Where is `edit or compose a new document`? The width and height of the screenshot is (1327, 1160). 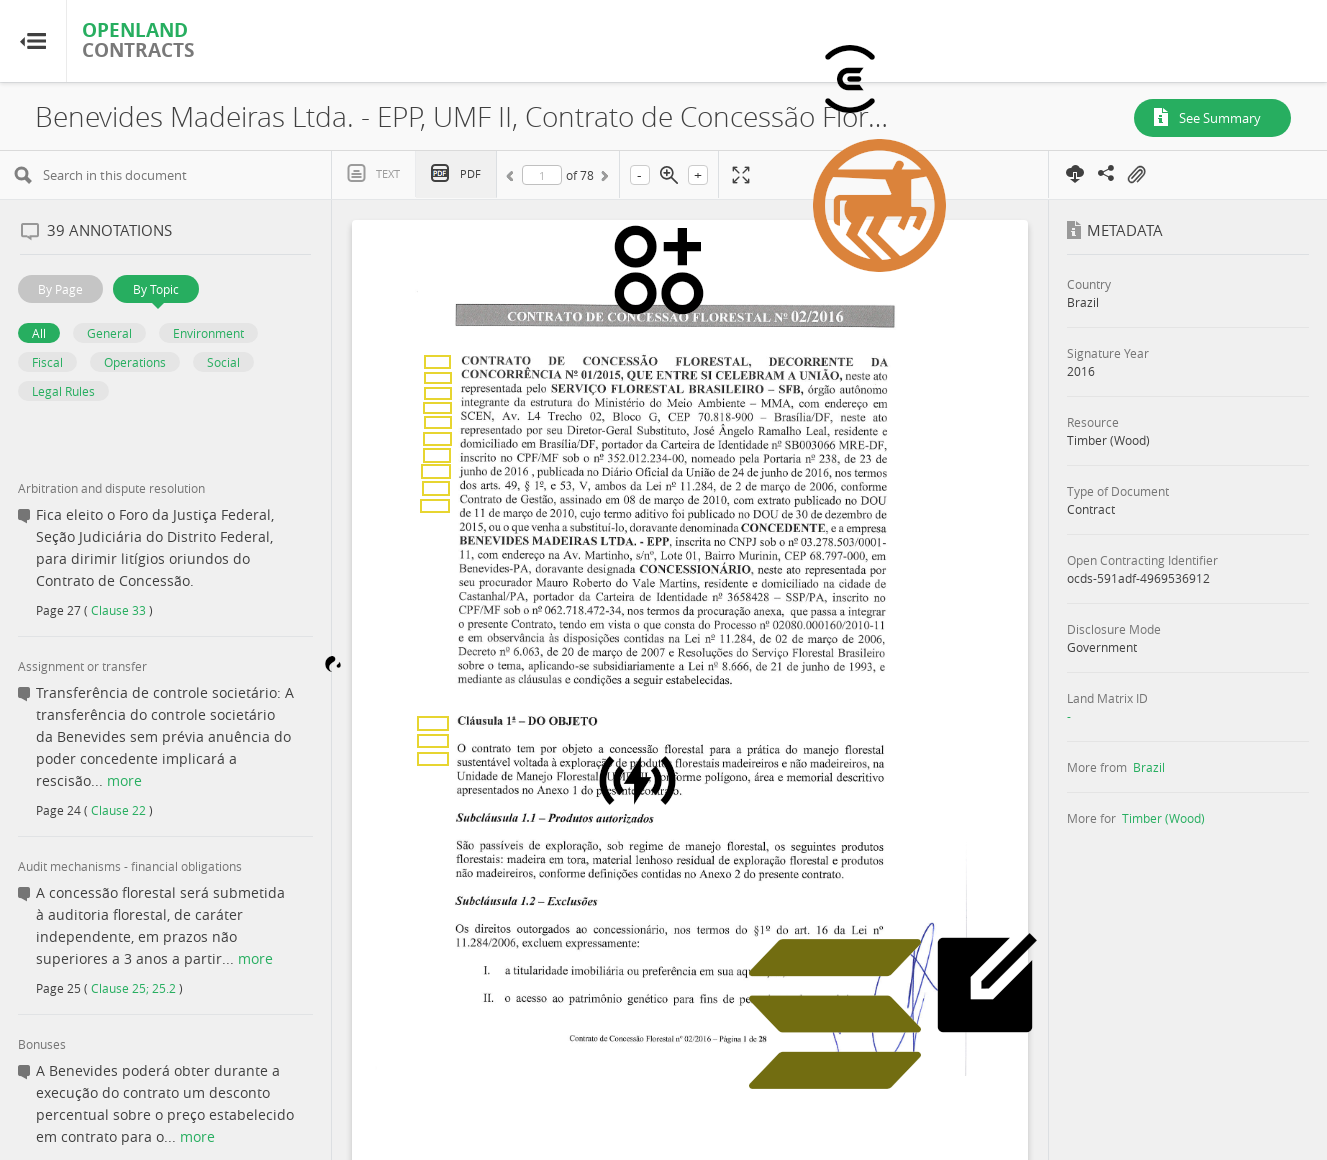 edit or compose a new document is located at coordinates (985, 985).